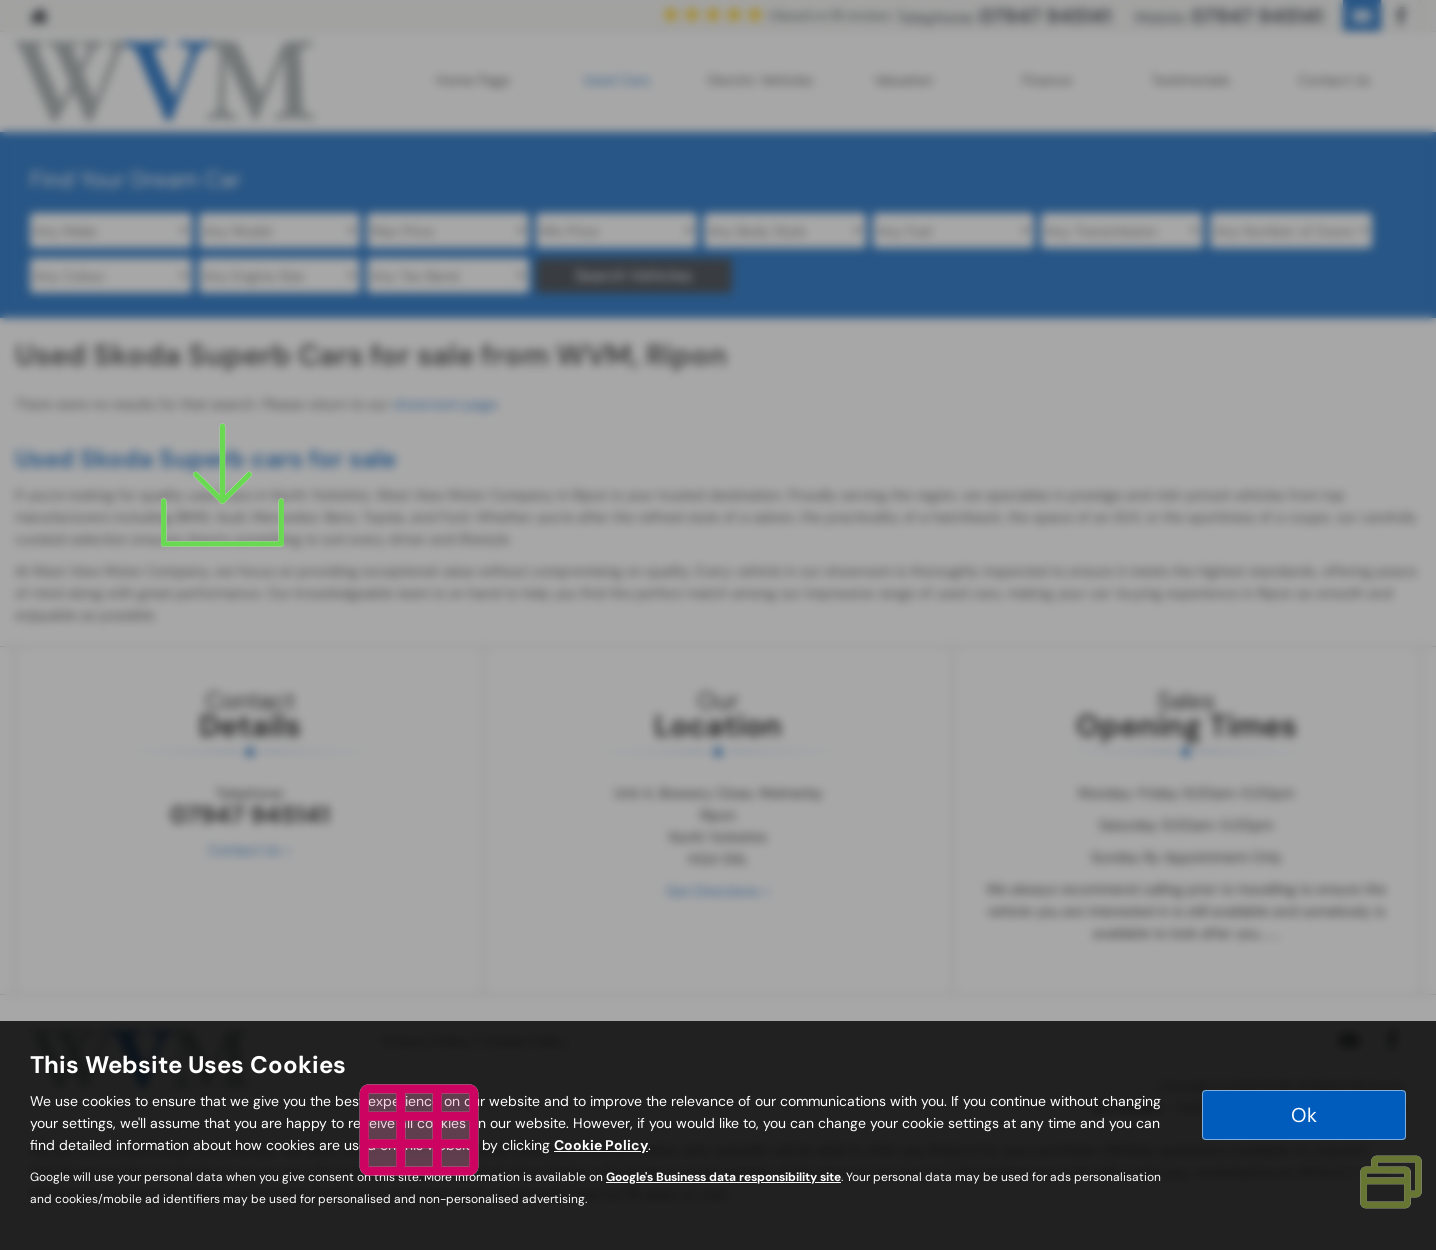 The image size is (1436, 1250). I want to click on view open browser windows, so click(1391, 1182).